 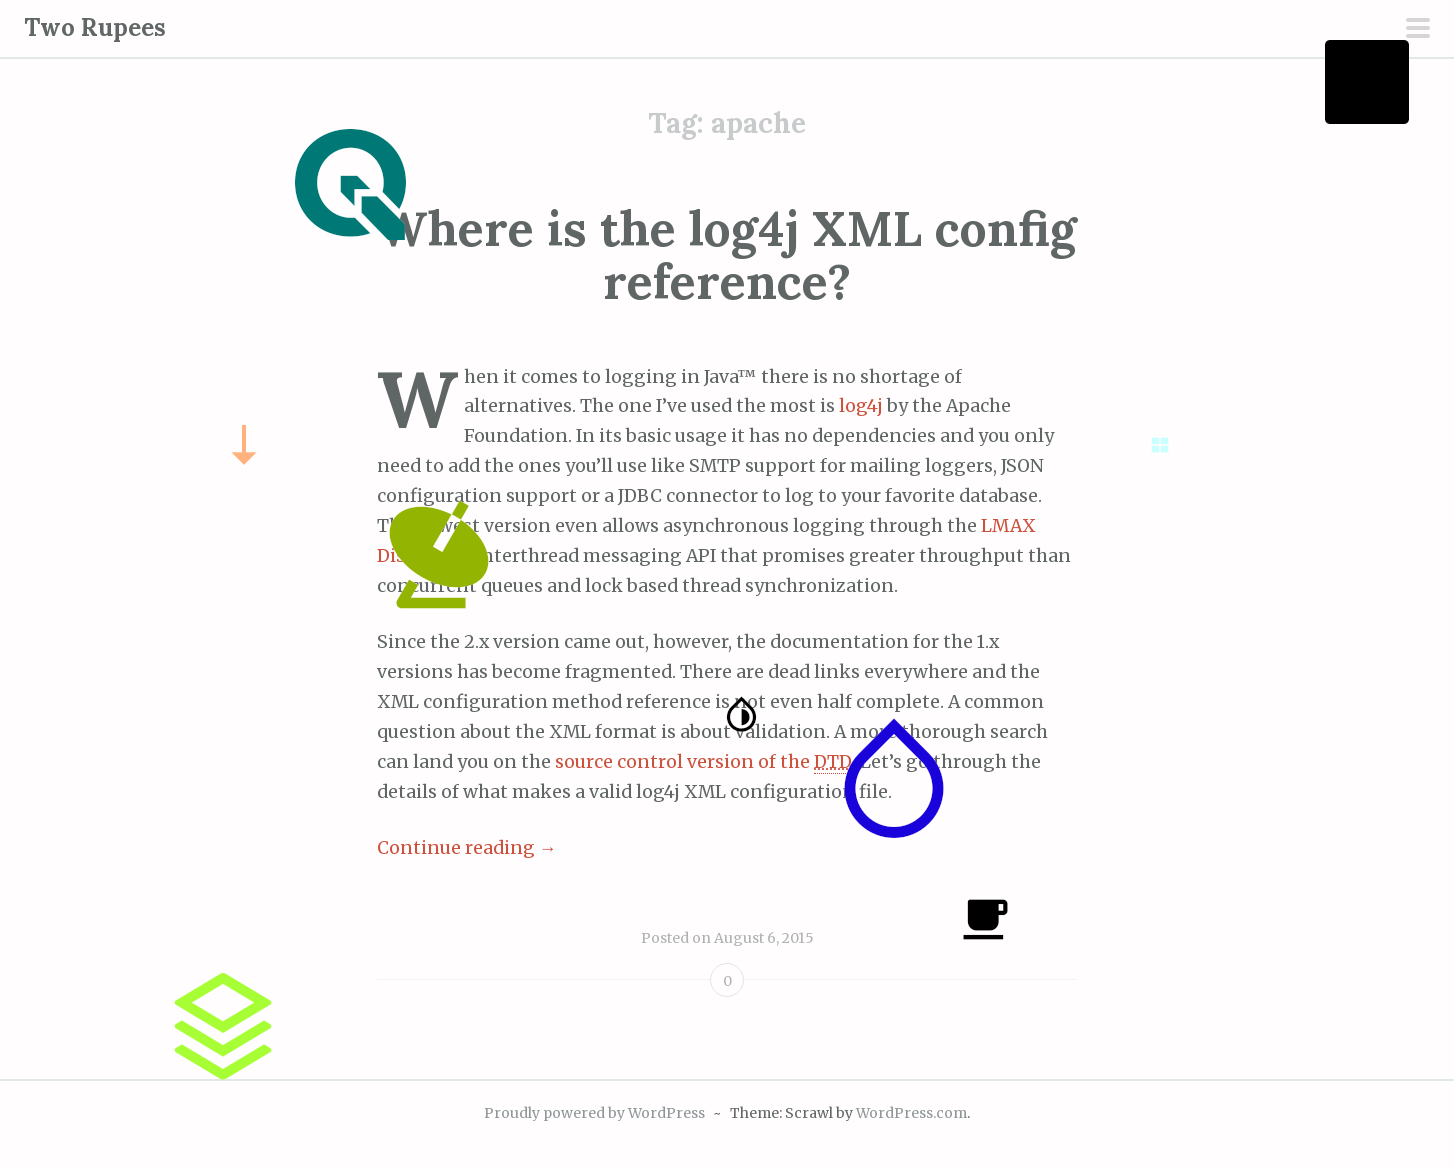 I want to click on stop media playback, so click(x=1367, y=82).